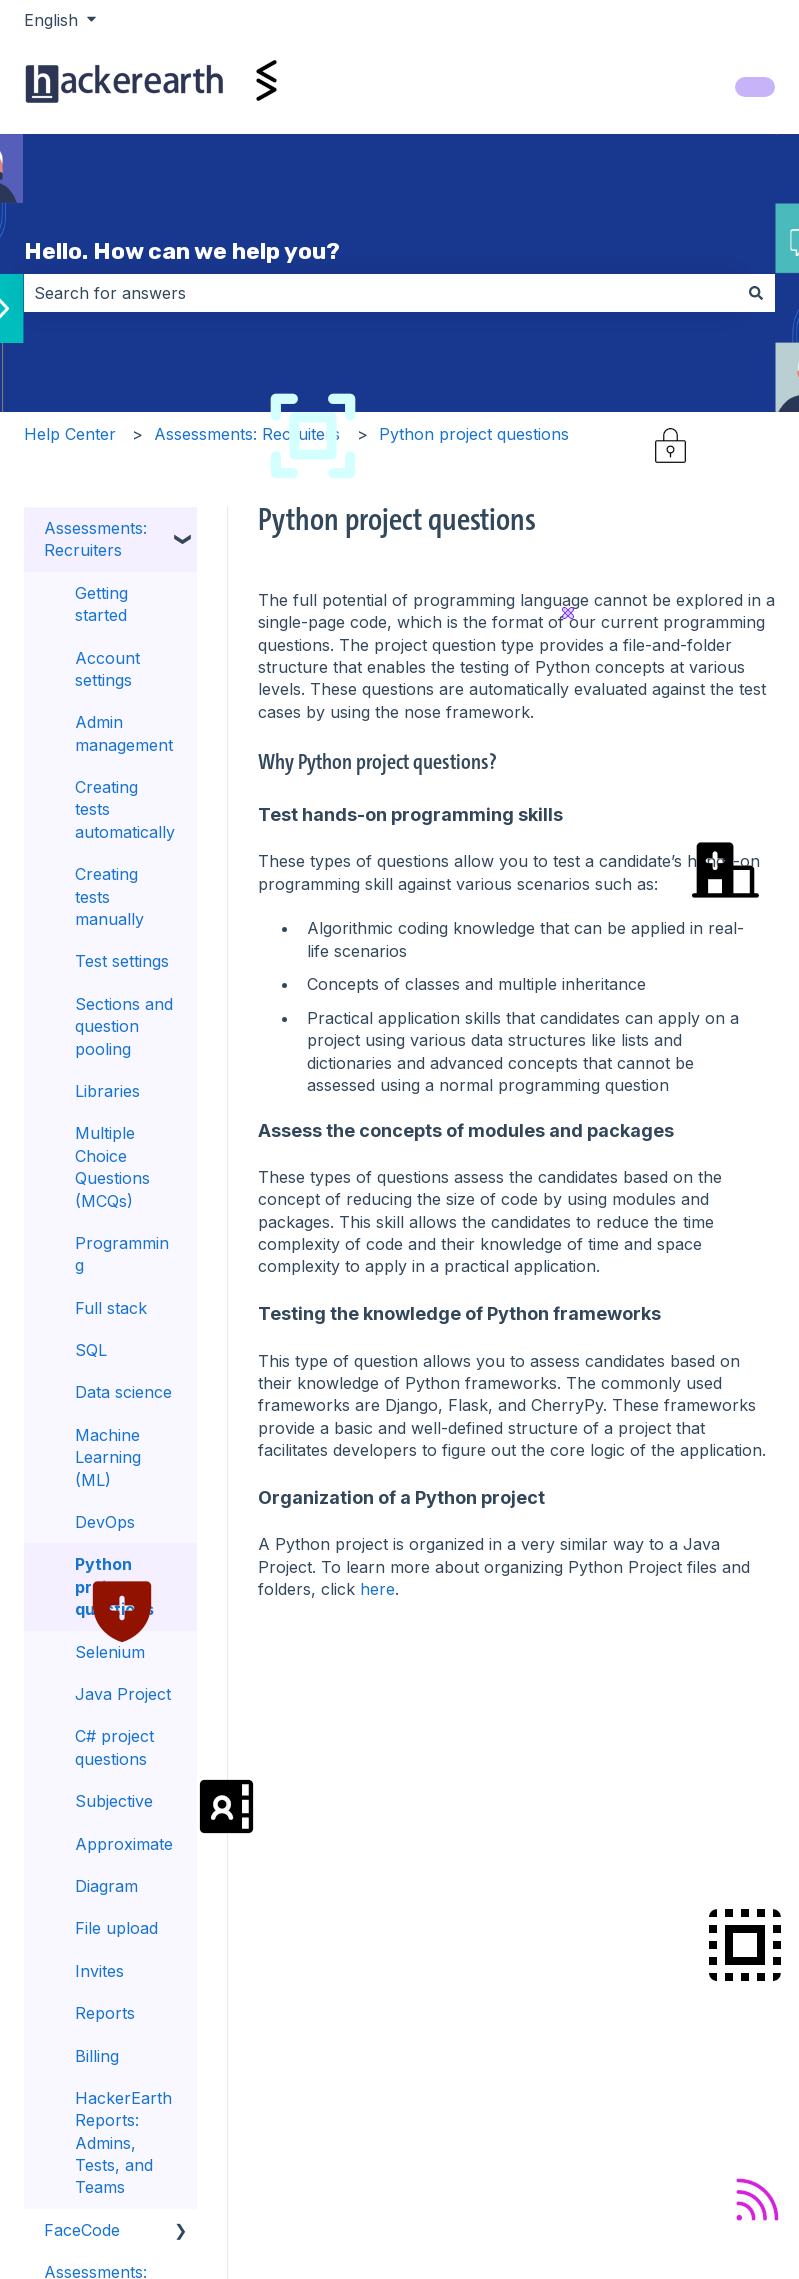  What do you see at coordinates (755, 2201) in the screenshot?
I see `subscribe to RSS feed` at bounding box center [755, 2201].